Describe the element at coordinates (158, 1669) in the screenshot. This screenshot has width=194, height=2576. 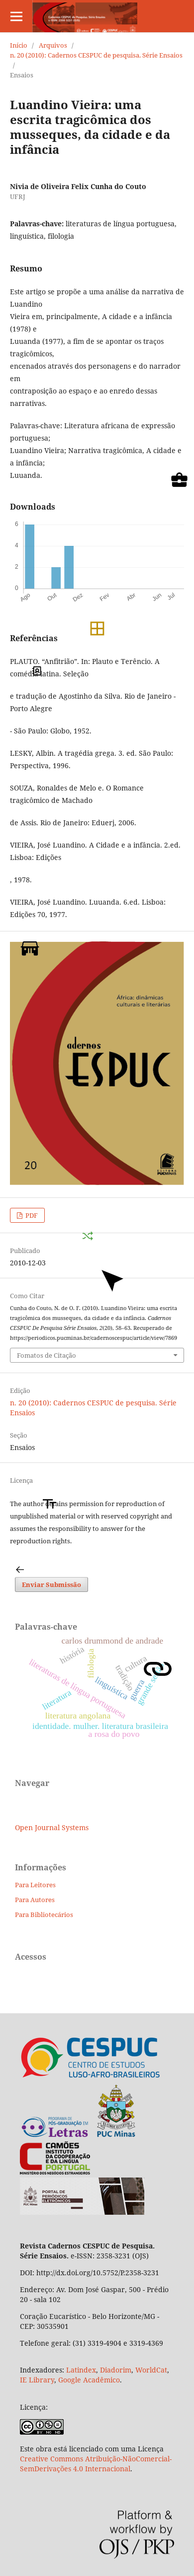
I see `copy or share a link` at that location.